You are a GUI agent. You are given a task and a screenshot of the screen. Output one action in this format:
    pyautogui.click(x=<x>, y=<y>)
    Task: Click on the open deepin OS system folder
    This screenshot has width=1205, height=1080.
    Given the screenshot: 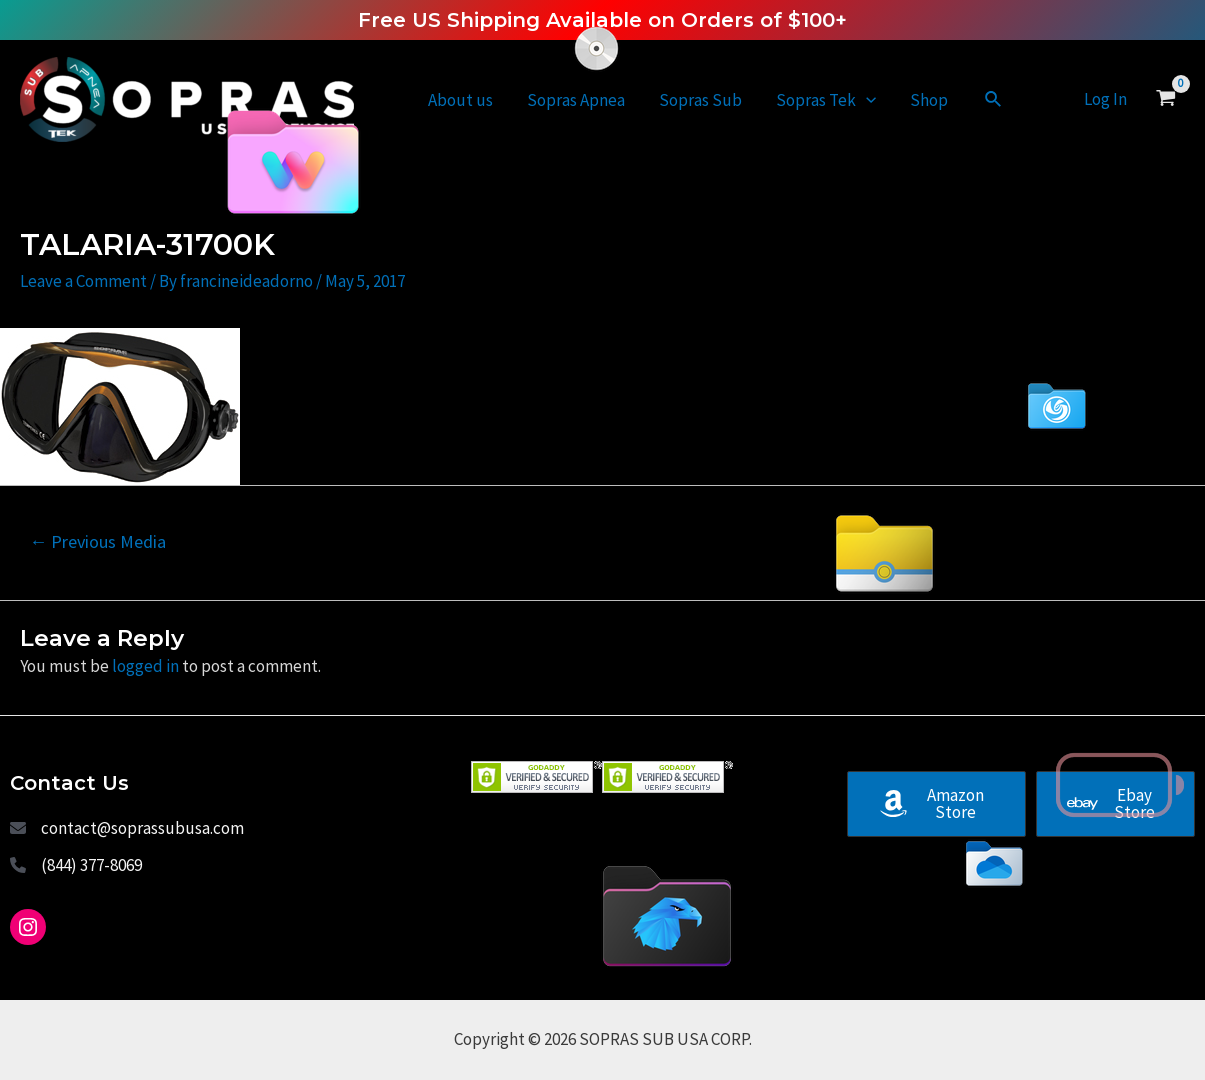 What is the action you would take?
    pyautogui.click(x=1056, y=407)
    